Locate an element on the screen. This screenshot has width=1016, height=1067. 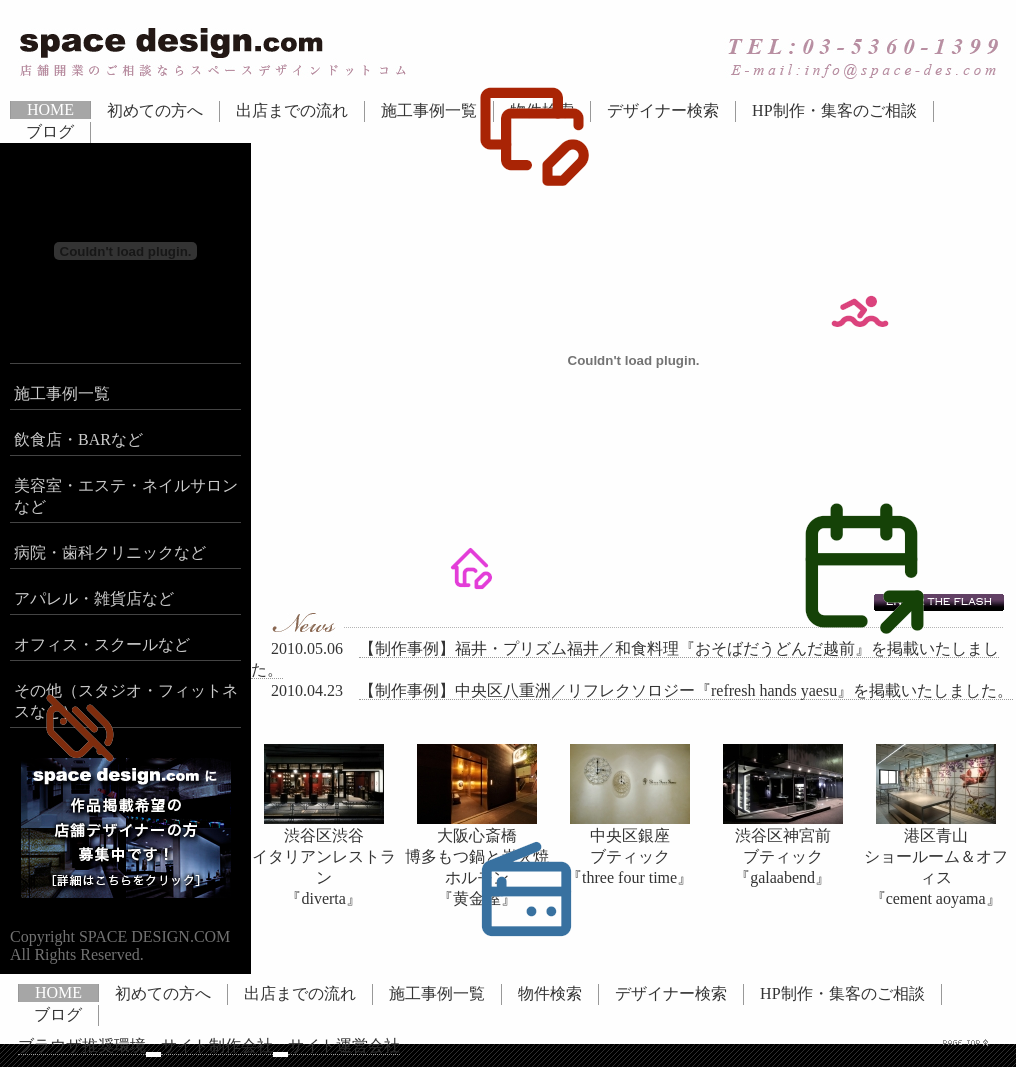
share a calendar event is located at coordinates (861, 565).